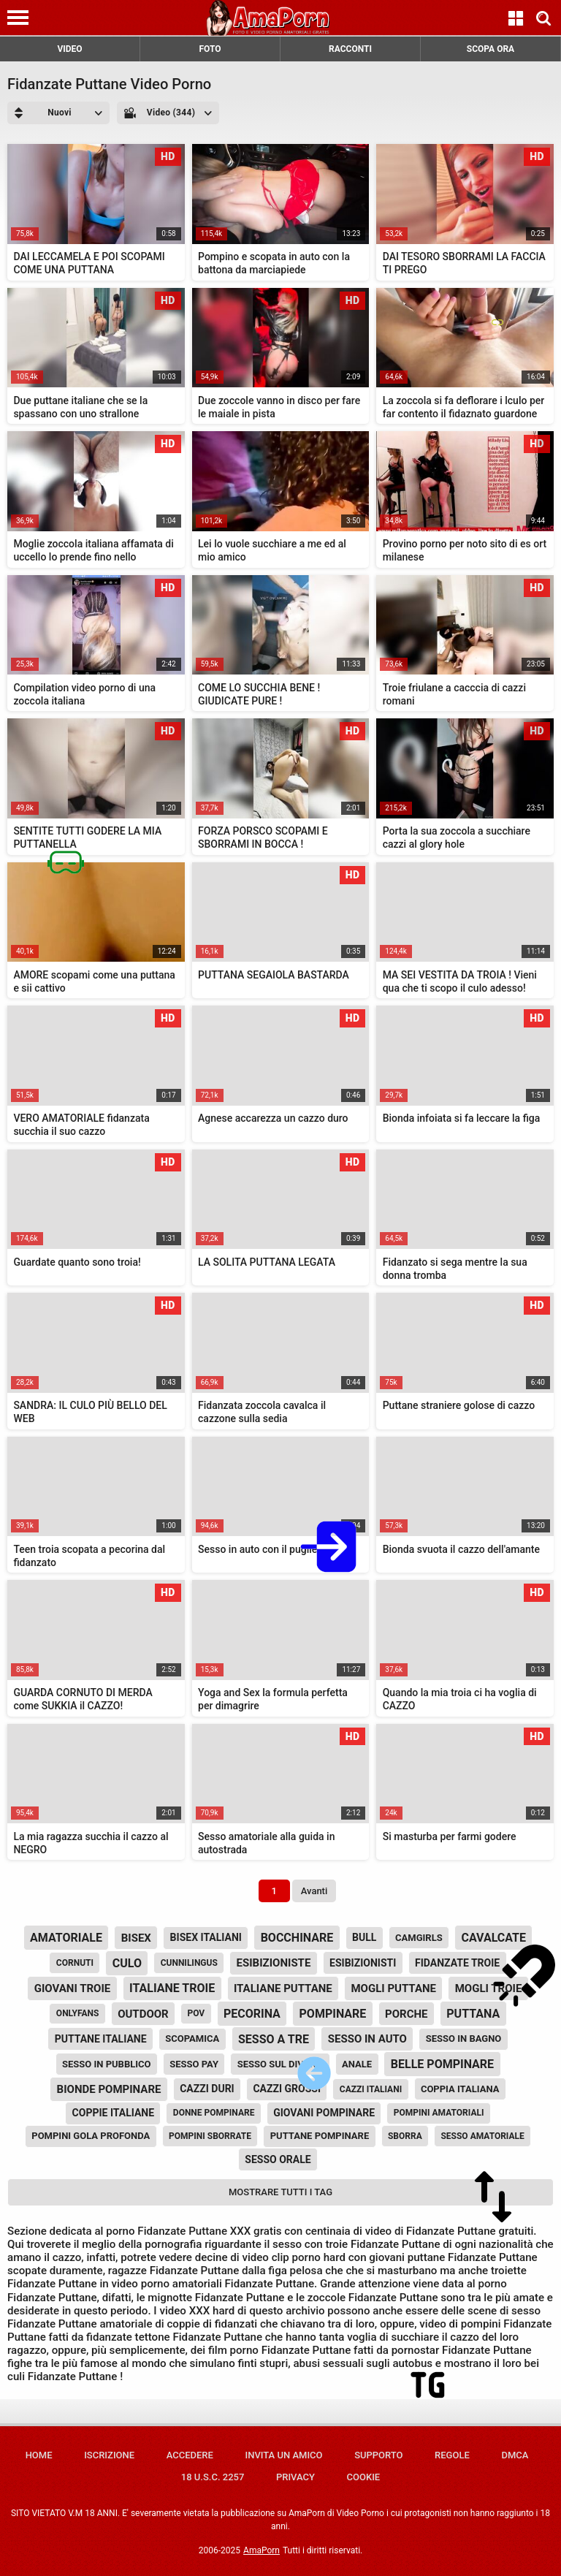 Image resolution: width=561 pixels, height=2576 pixels. Describe the element at coordinates (426, 2385) in the screenshot. I see `tangent function in a math or calculator app` at that location.